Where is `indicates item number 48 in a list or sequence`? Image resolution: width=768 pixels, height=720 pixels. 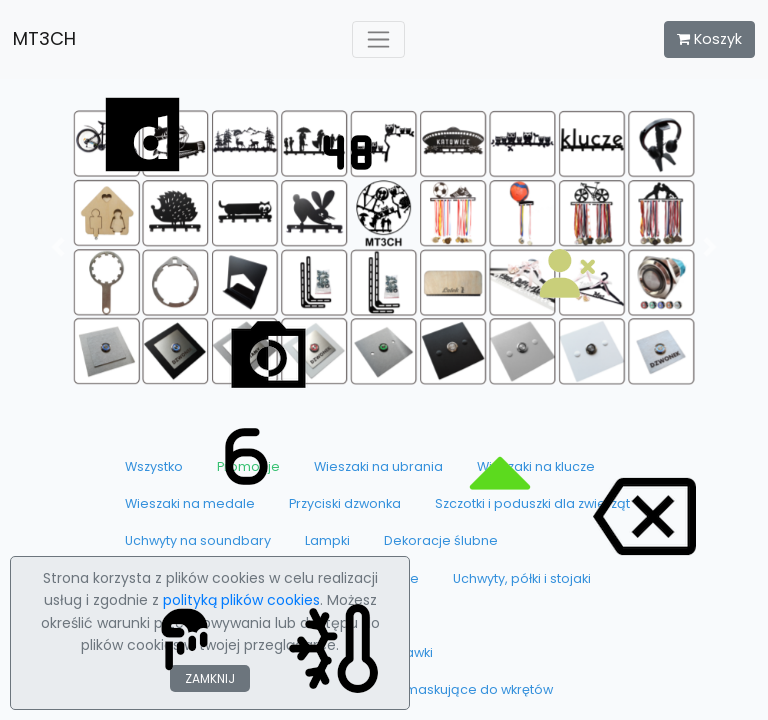
indicates item number 48 in a list or sequence is located at coordinates (347, 152).